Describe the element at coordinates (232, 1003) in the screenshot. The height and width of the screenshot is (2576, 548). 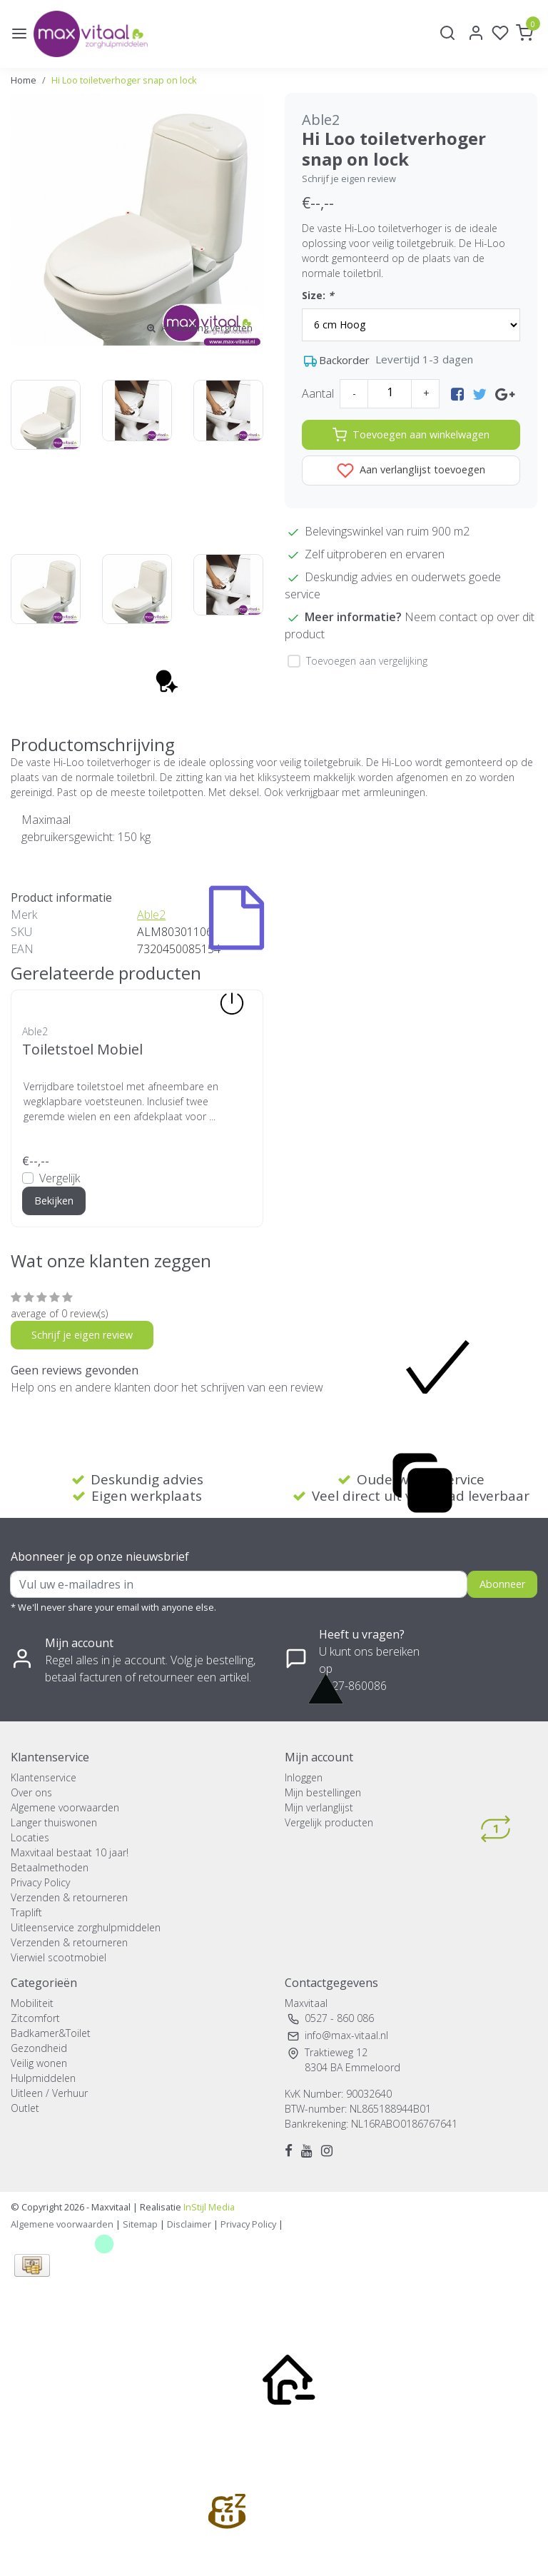
I see `turn off or shut down the device` at that location.